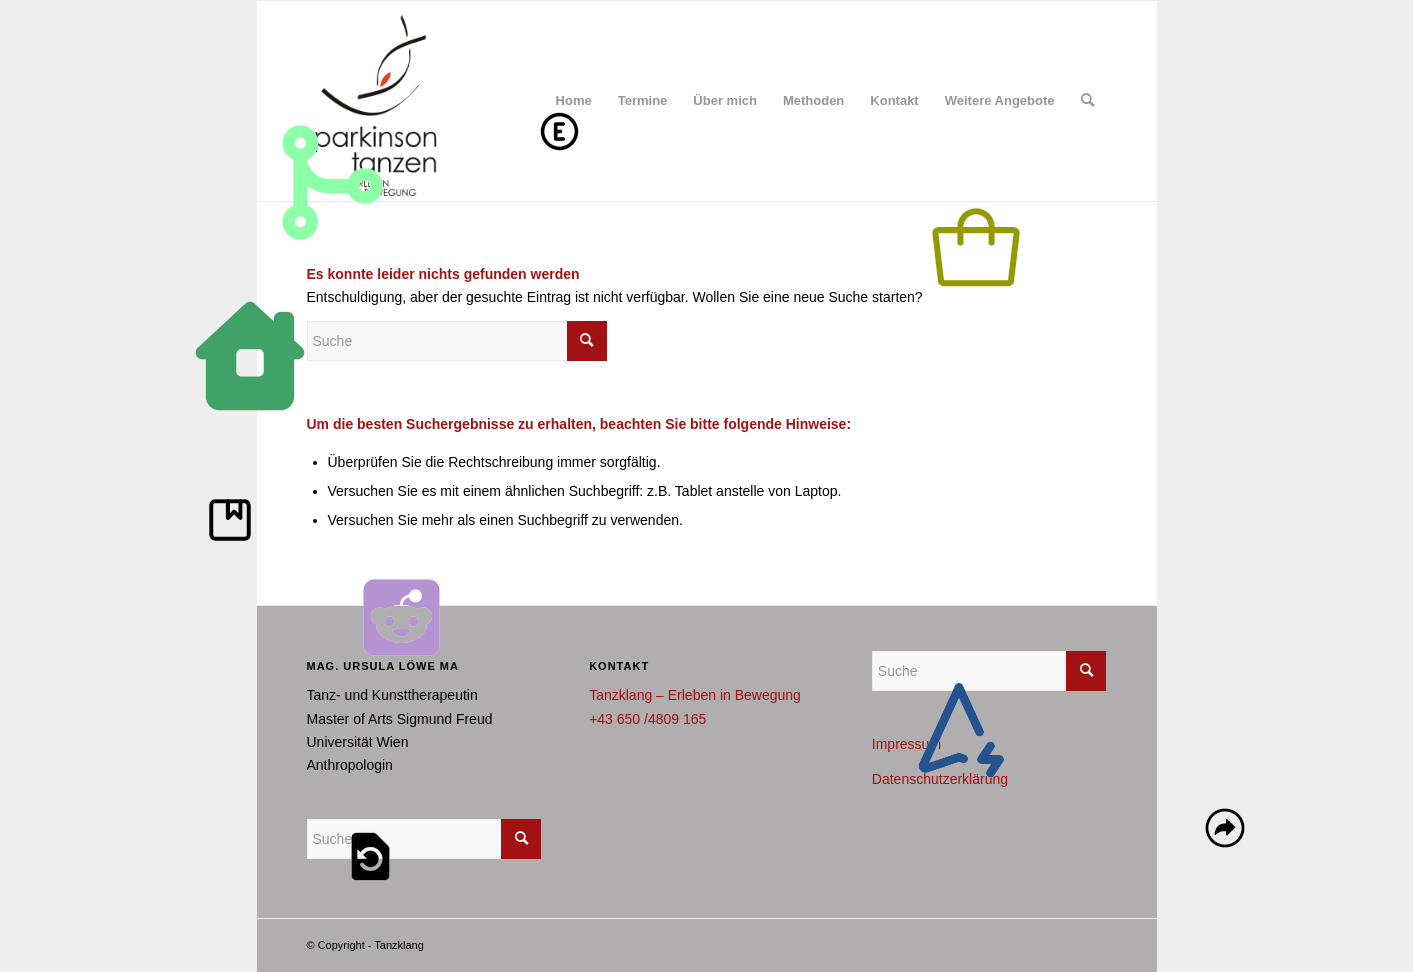  I want to click on indicates an "E" rating or classification, so click(559, 131).